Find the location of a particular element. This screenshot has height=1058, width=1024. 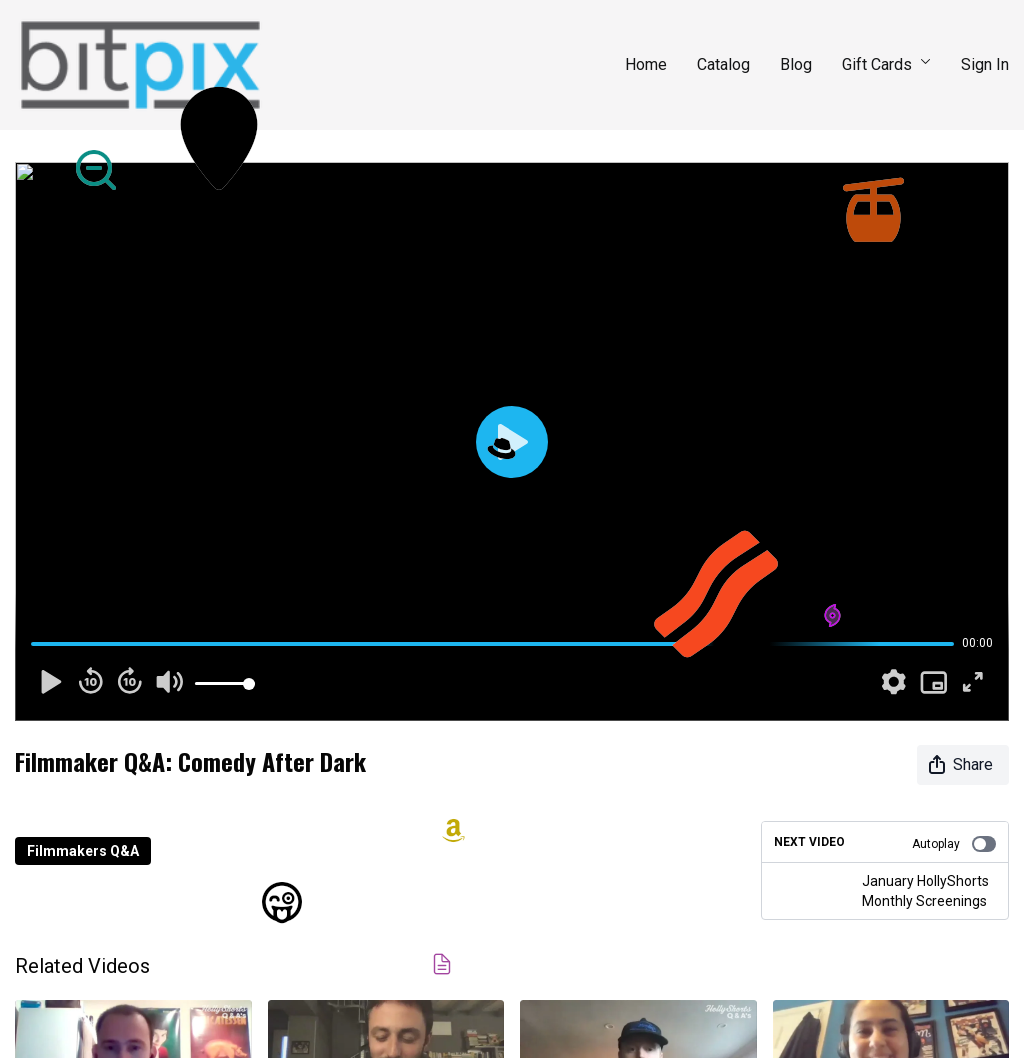

indicates severe weather alert or hurricane warning is located at coordinates (832, 615).